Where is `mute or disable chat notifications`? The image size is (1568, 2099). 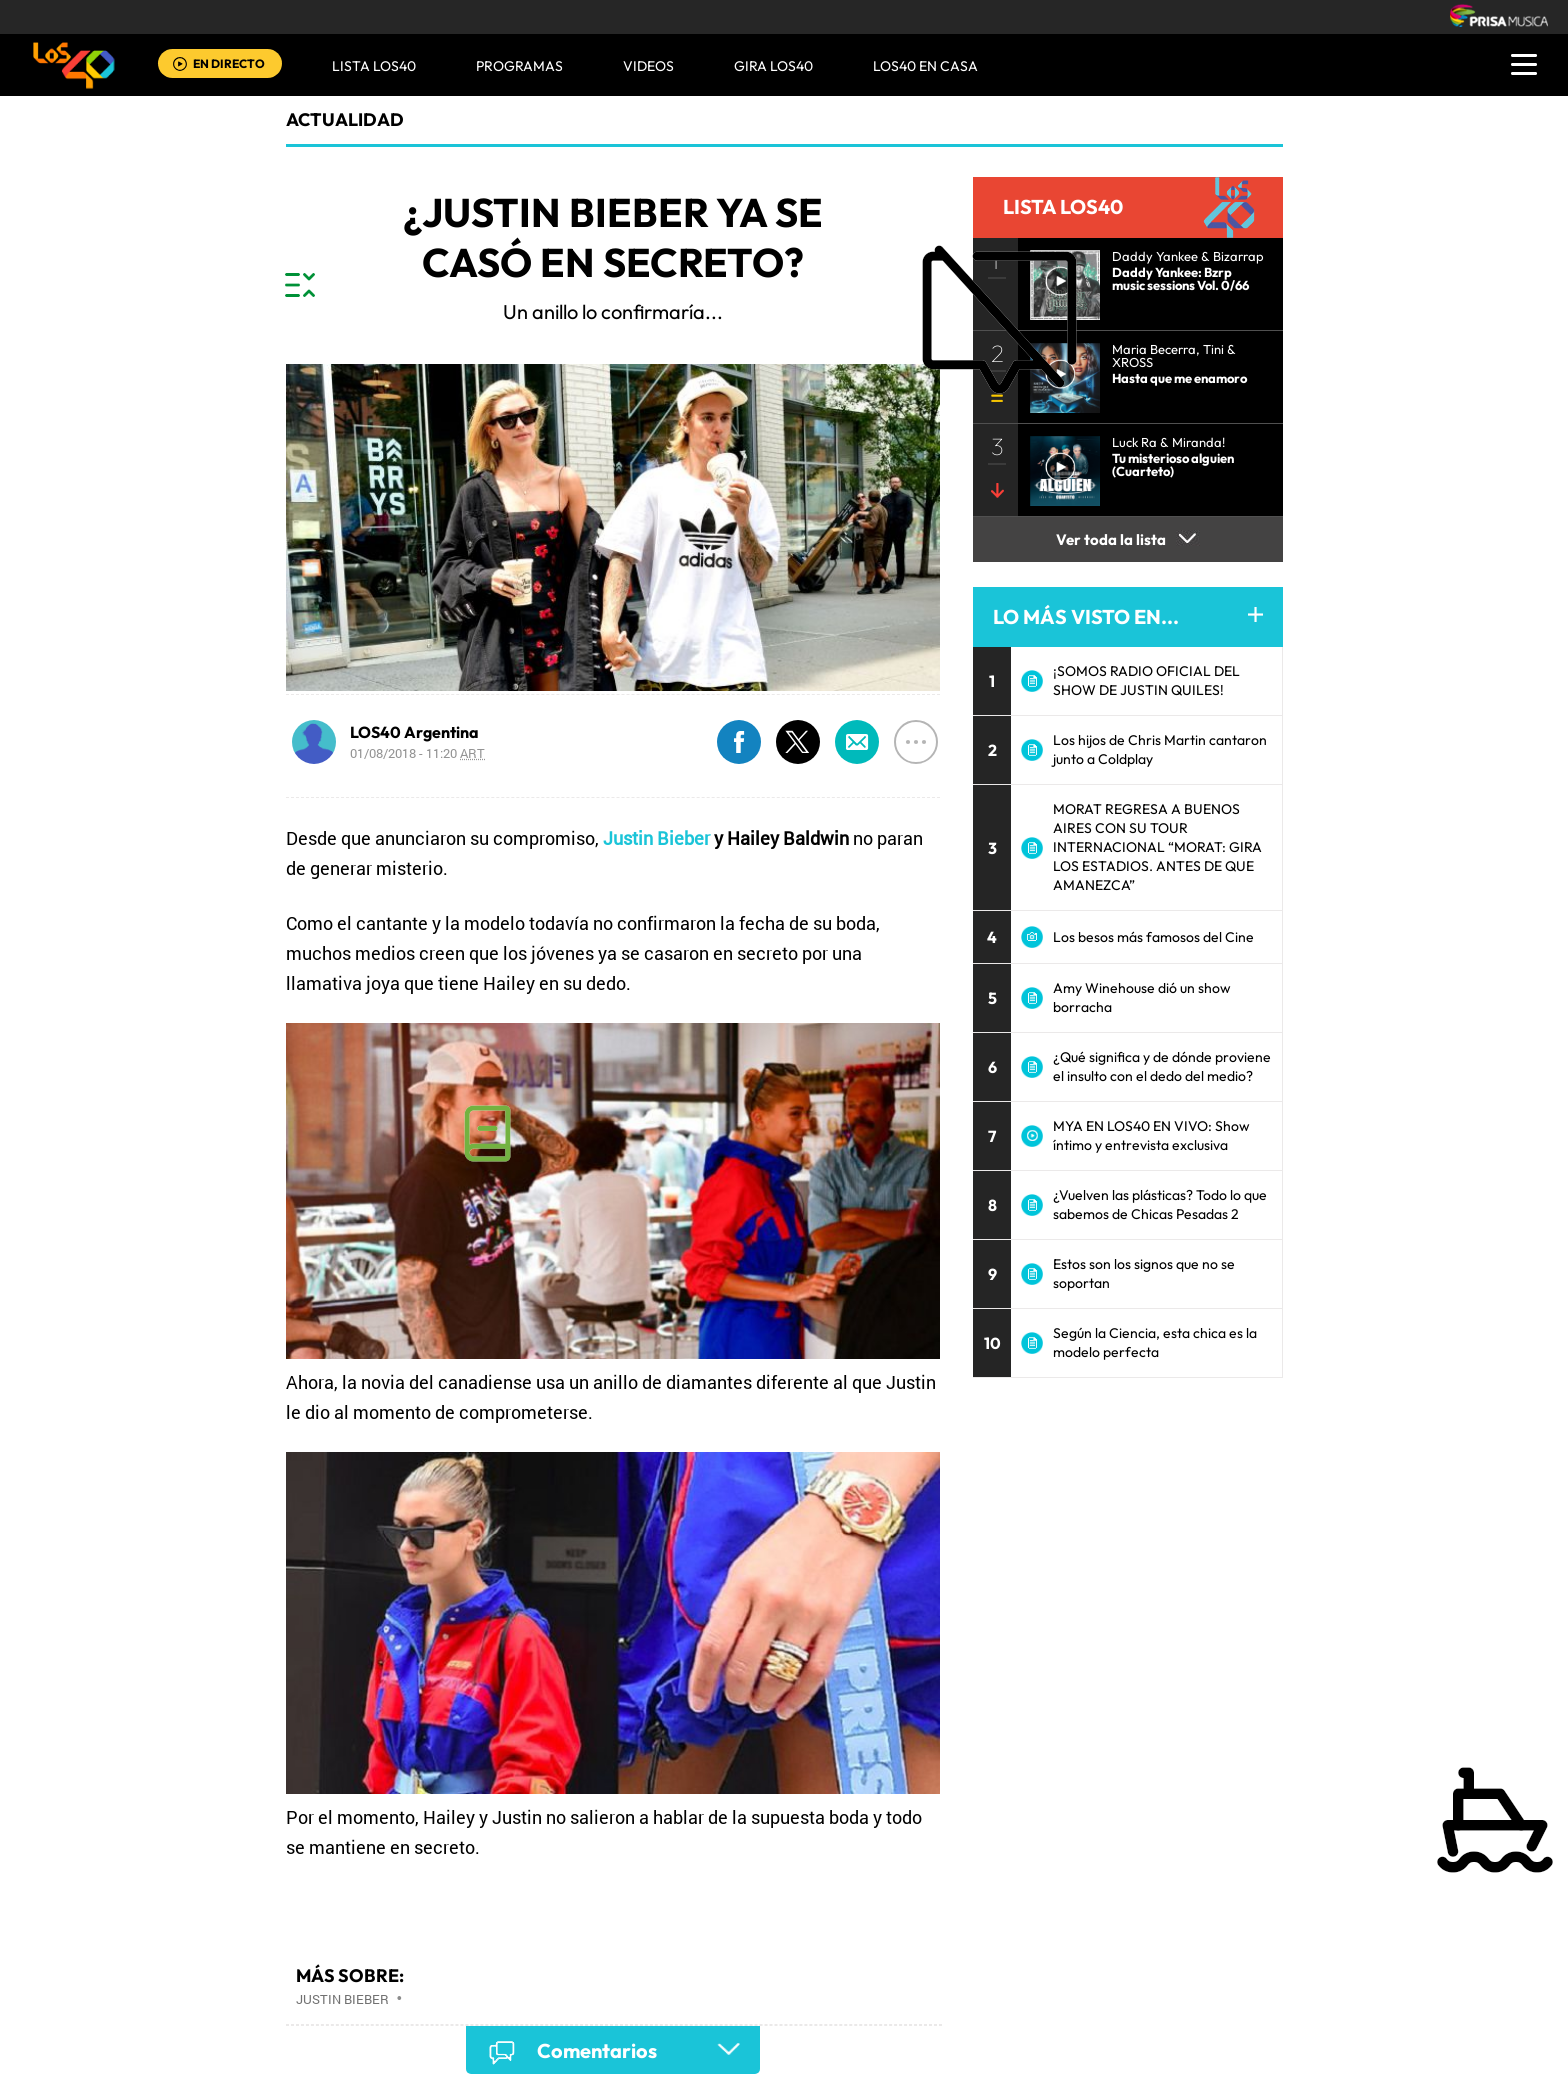 mute or disable chat notifications is located at coordinates (999, 316).